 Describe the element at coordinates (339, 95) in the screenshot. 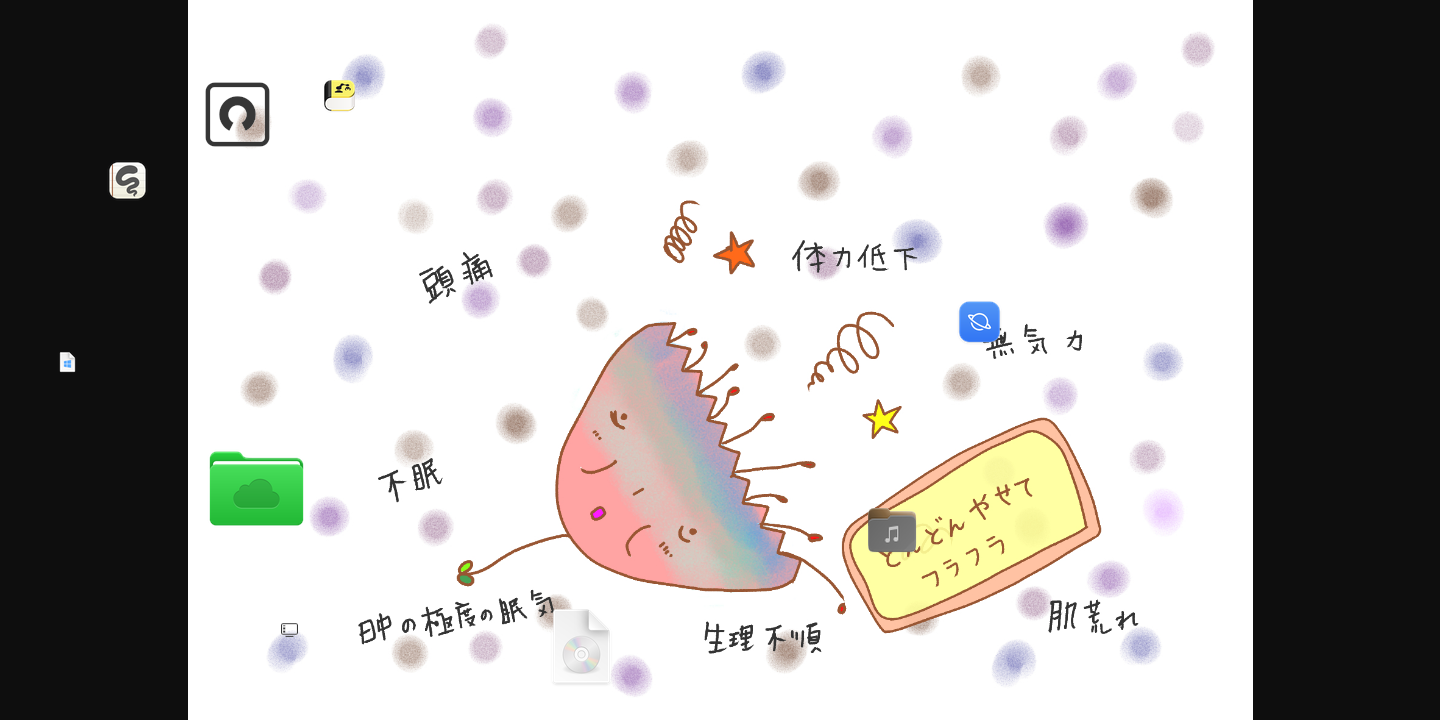

I see `open the manuals app` at that location.